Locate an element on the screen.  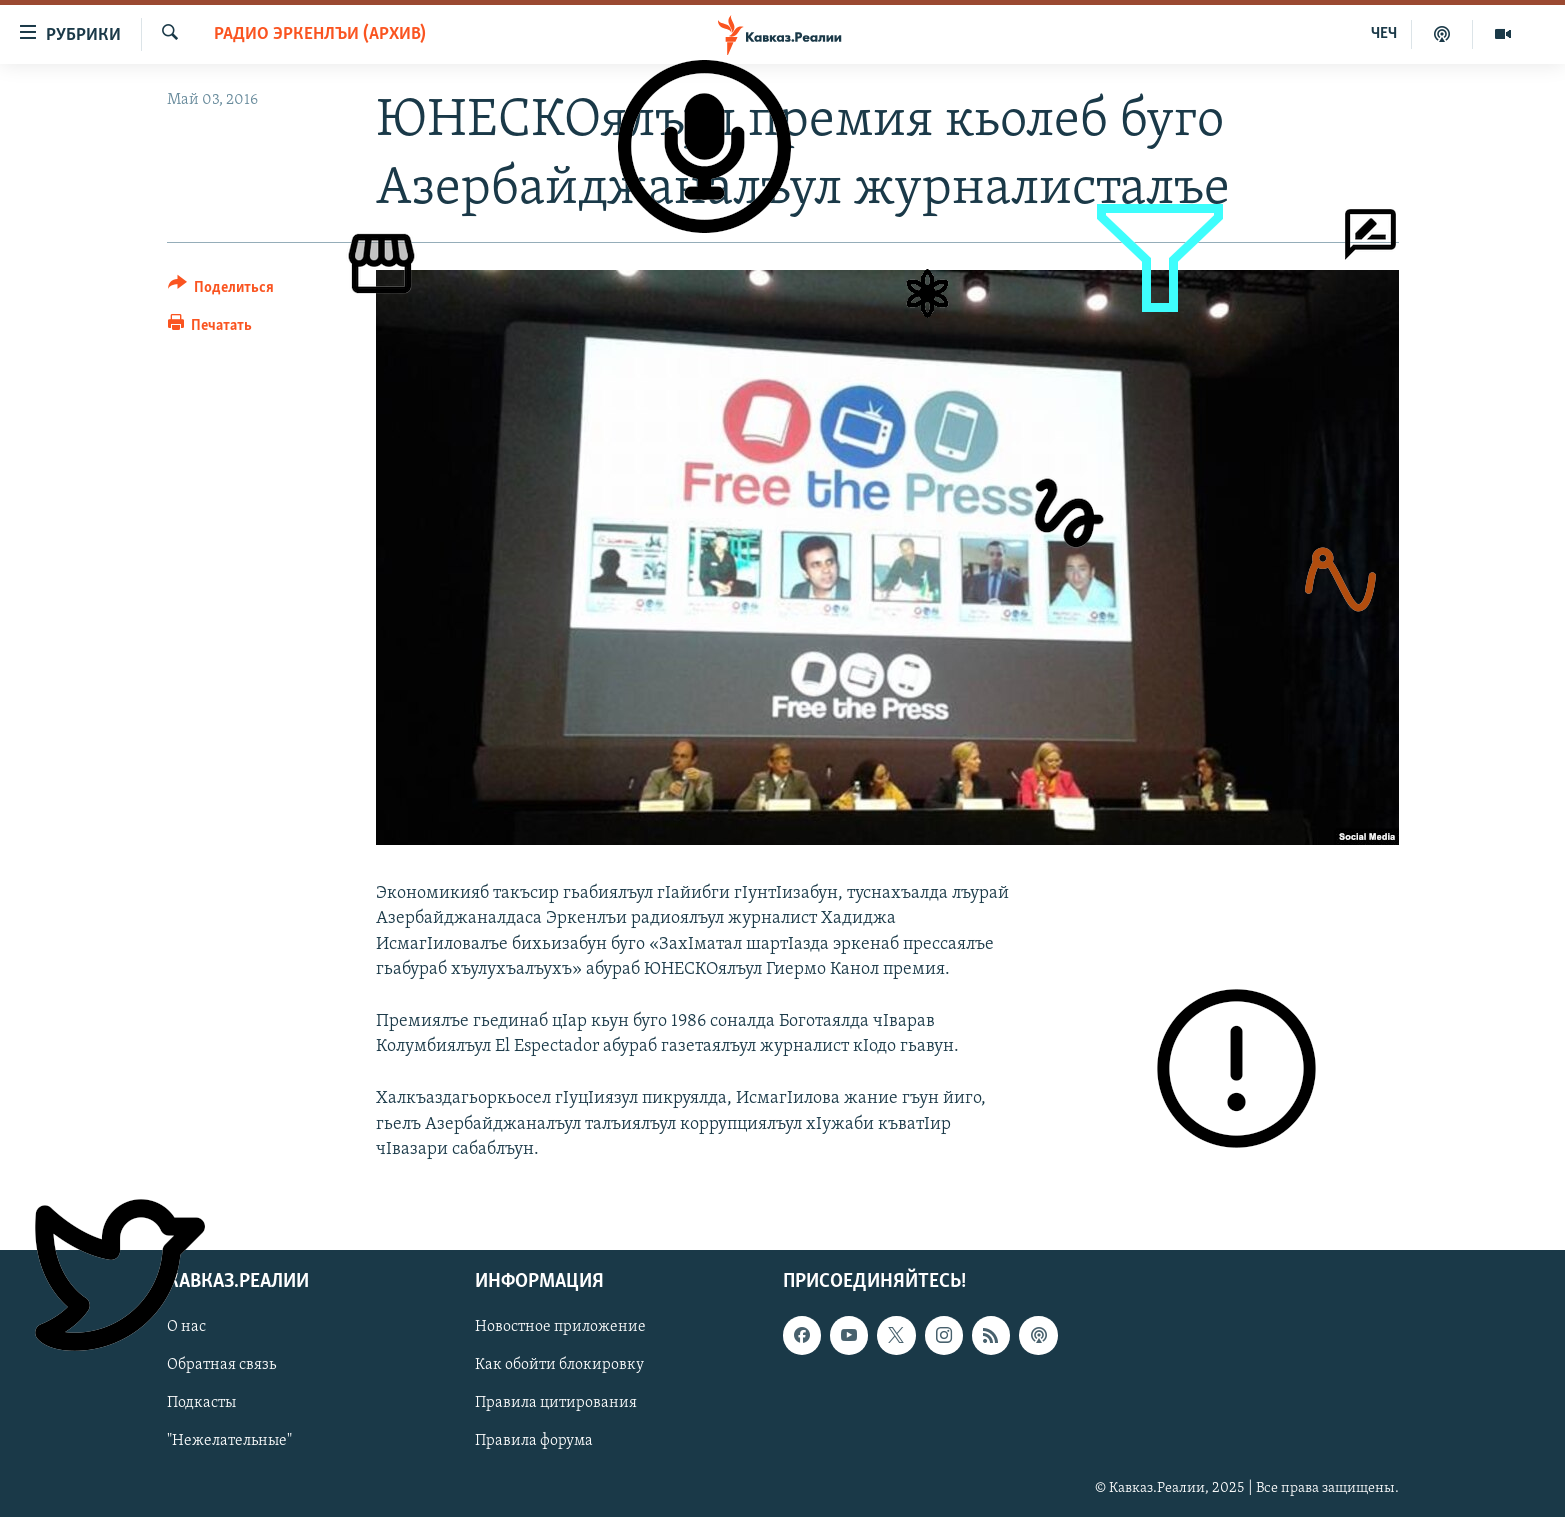
apply maximum function to selected values is located at coordinates (1340, 579).